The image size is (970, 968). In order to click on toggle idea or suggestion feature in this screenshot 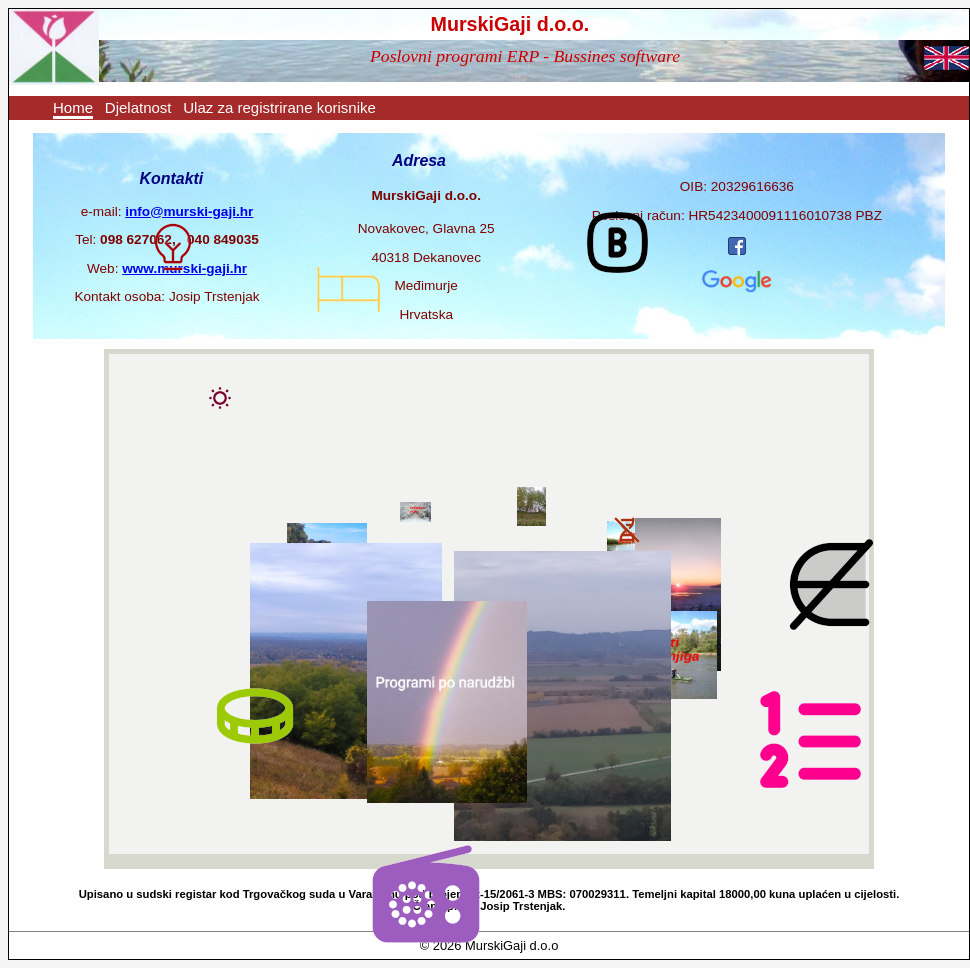, I will do `click(173, 247)`.